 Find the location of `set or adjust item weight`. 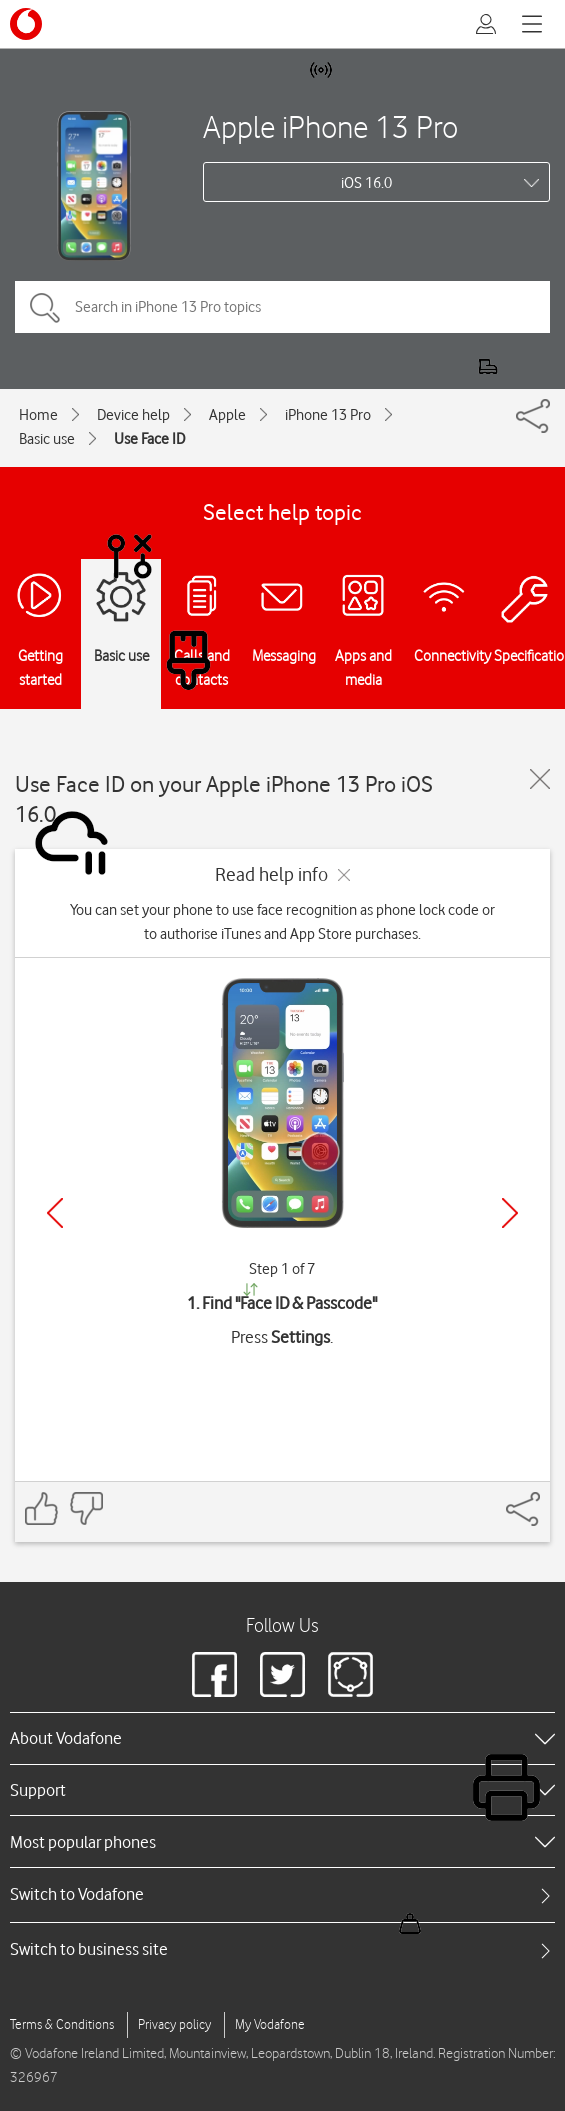

set or adjust item weight is located at coordinates (410, 1924).